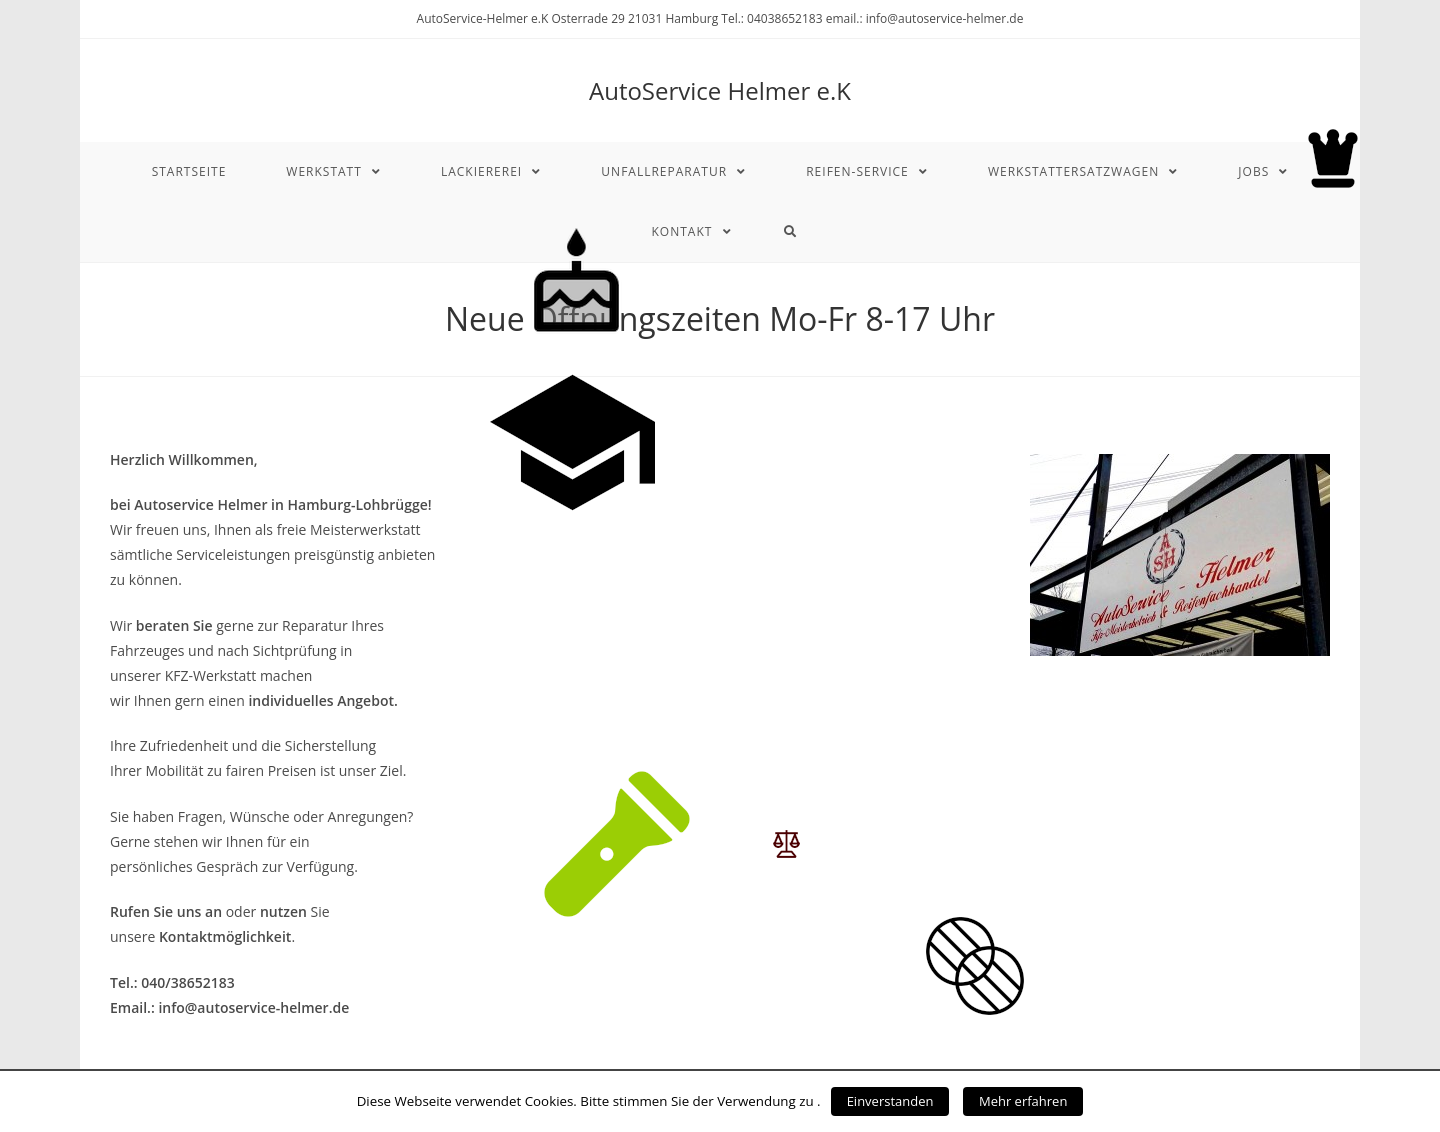 The image size is (1440, 1132). I want to click on turn on device flashlight, so click(617, 844).